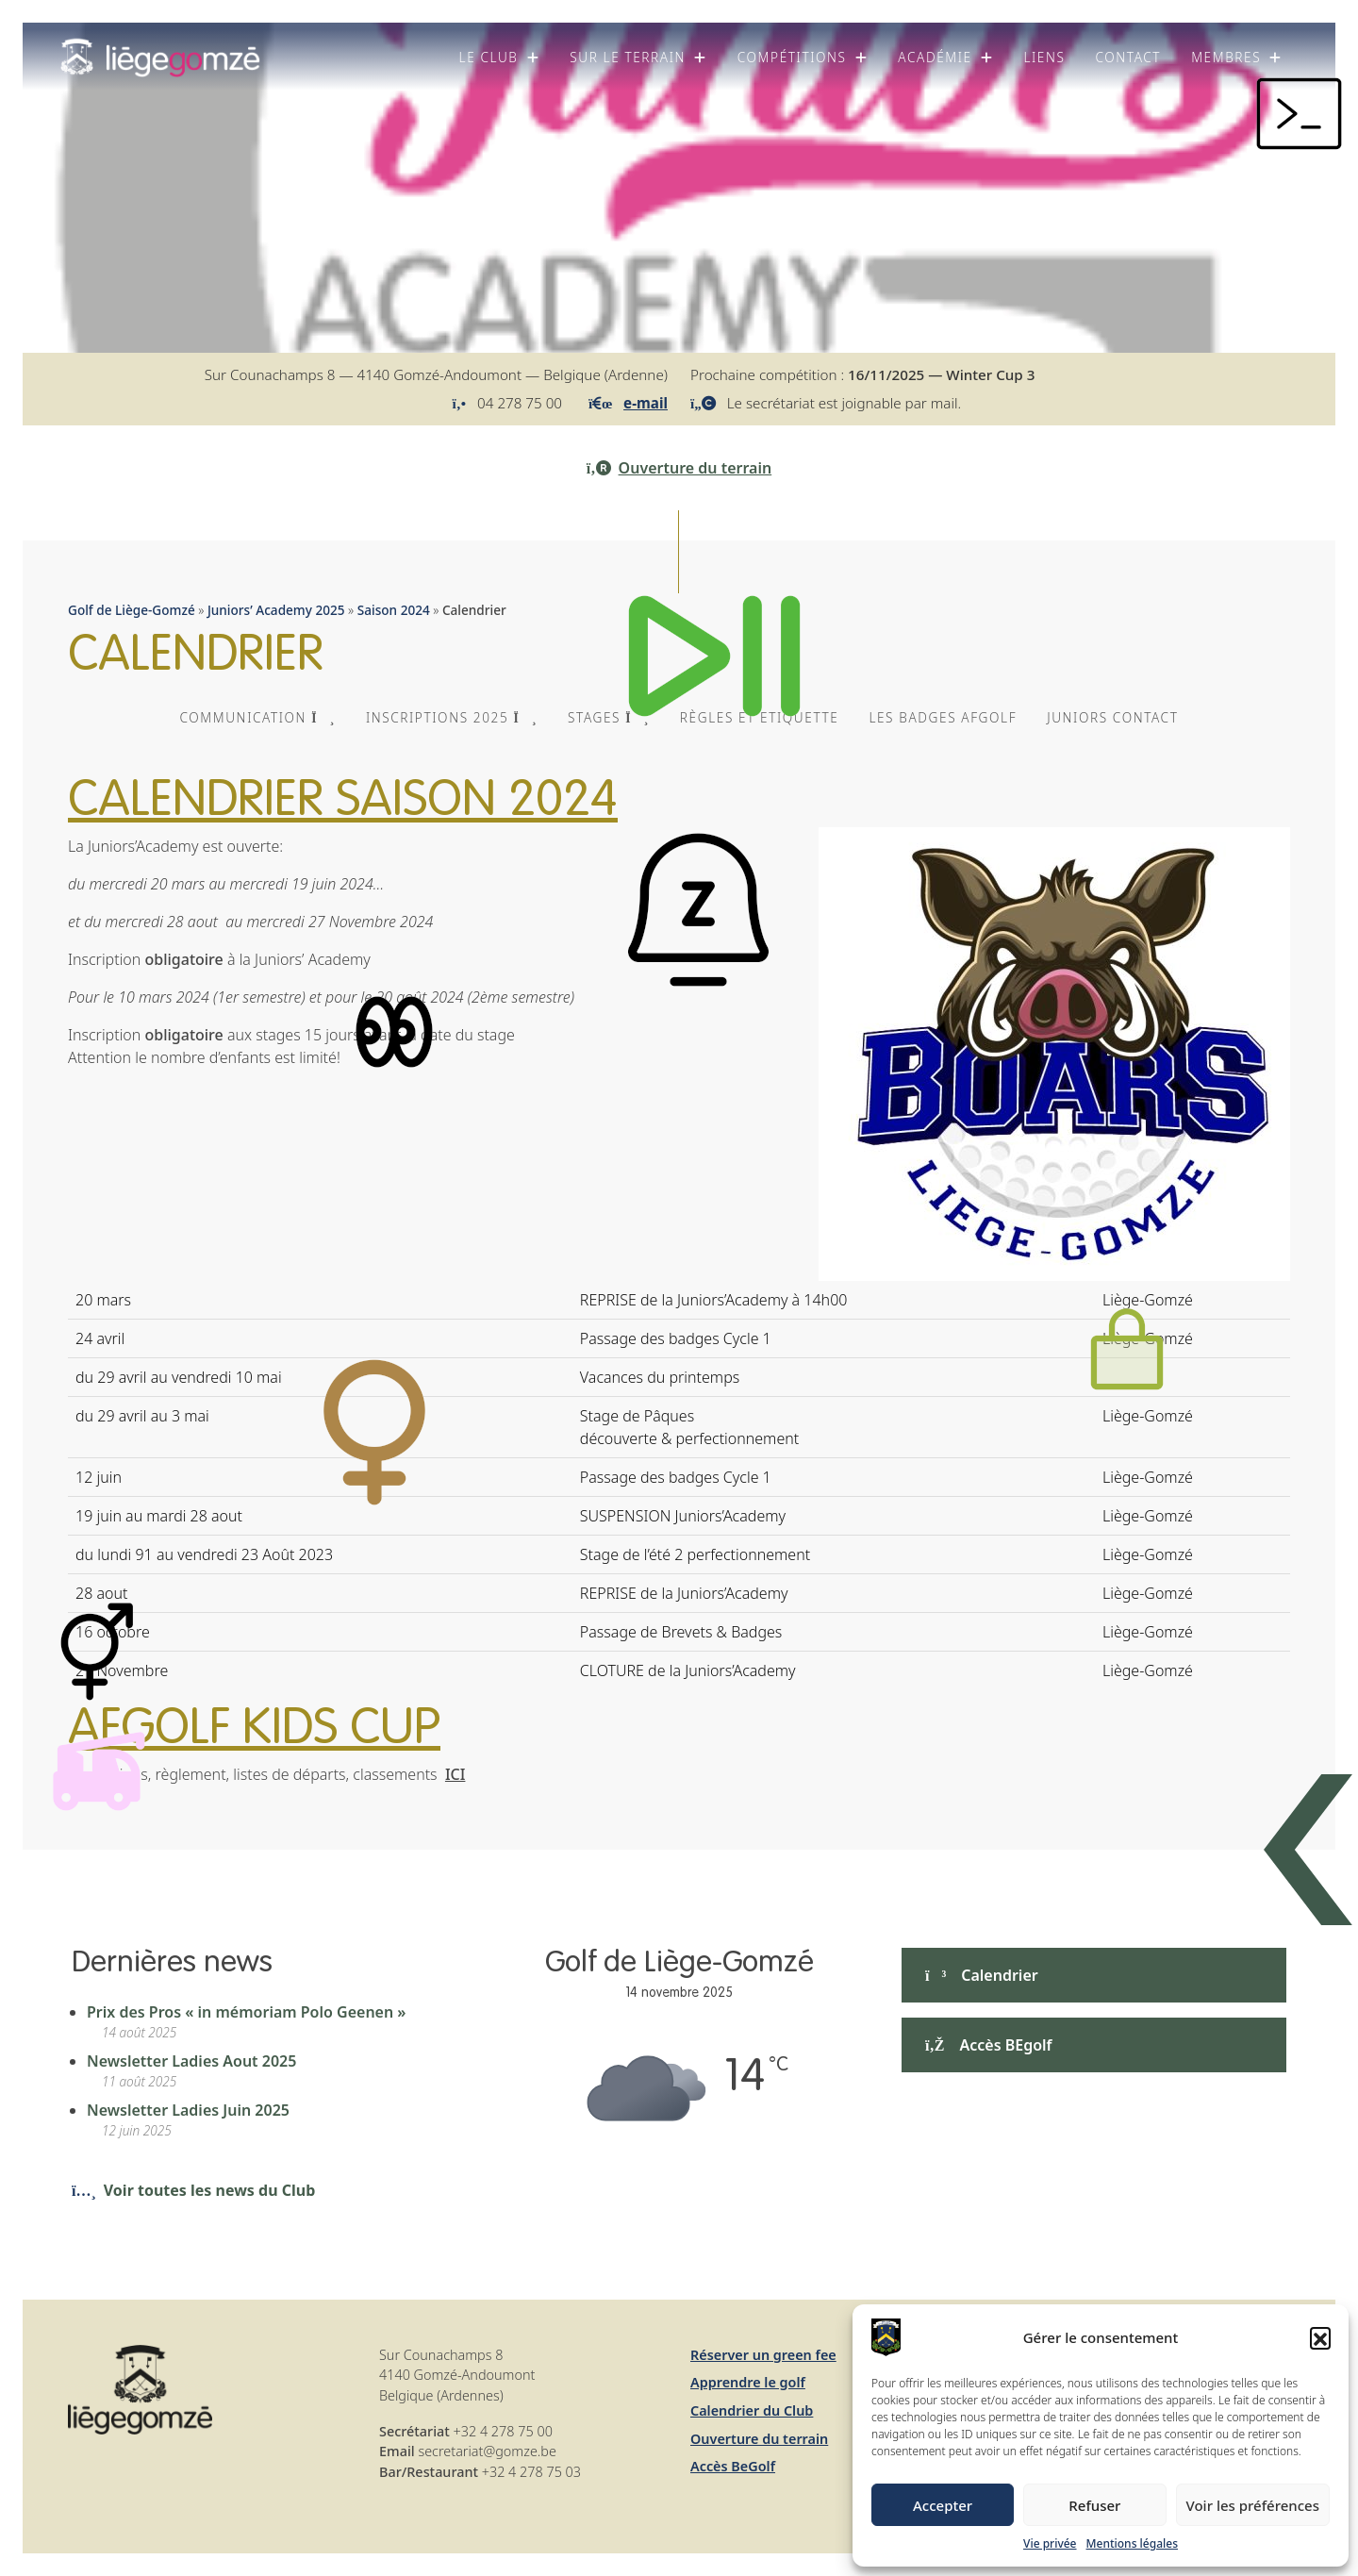 The height and width of the screenshot is (2576, 1358). What do you see at coordinates (93, 1650) in the screenshot?
I see `select intersex gender identity` at bounding box center [93, 1650].